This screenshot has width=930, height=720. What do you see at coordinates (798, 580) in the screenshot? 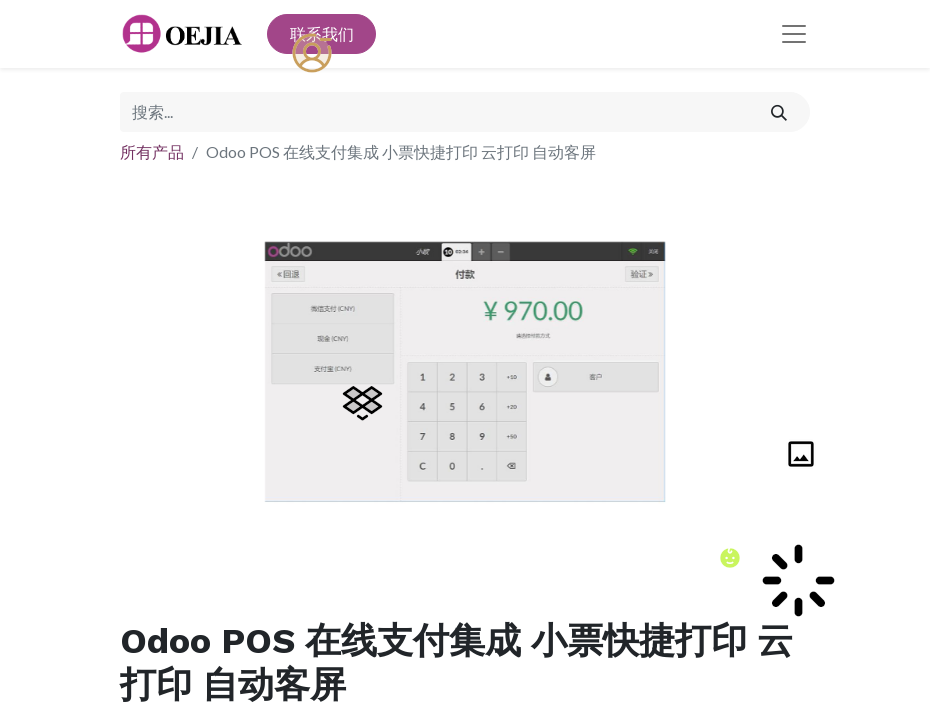
I see `indicates loading or processing in progress` at bounding box center [798, 580].